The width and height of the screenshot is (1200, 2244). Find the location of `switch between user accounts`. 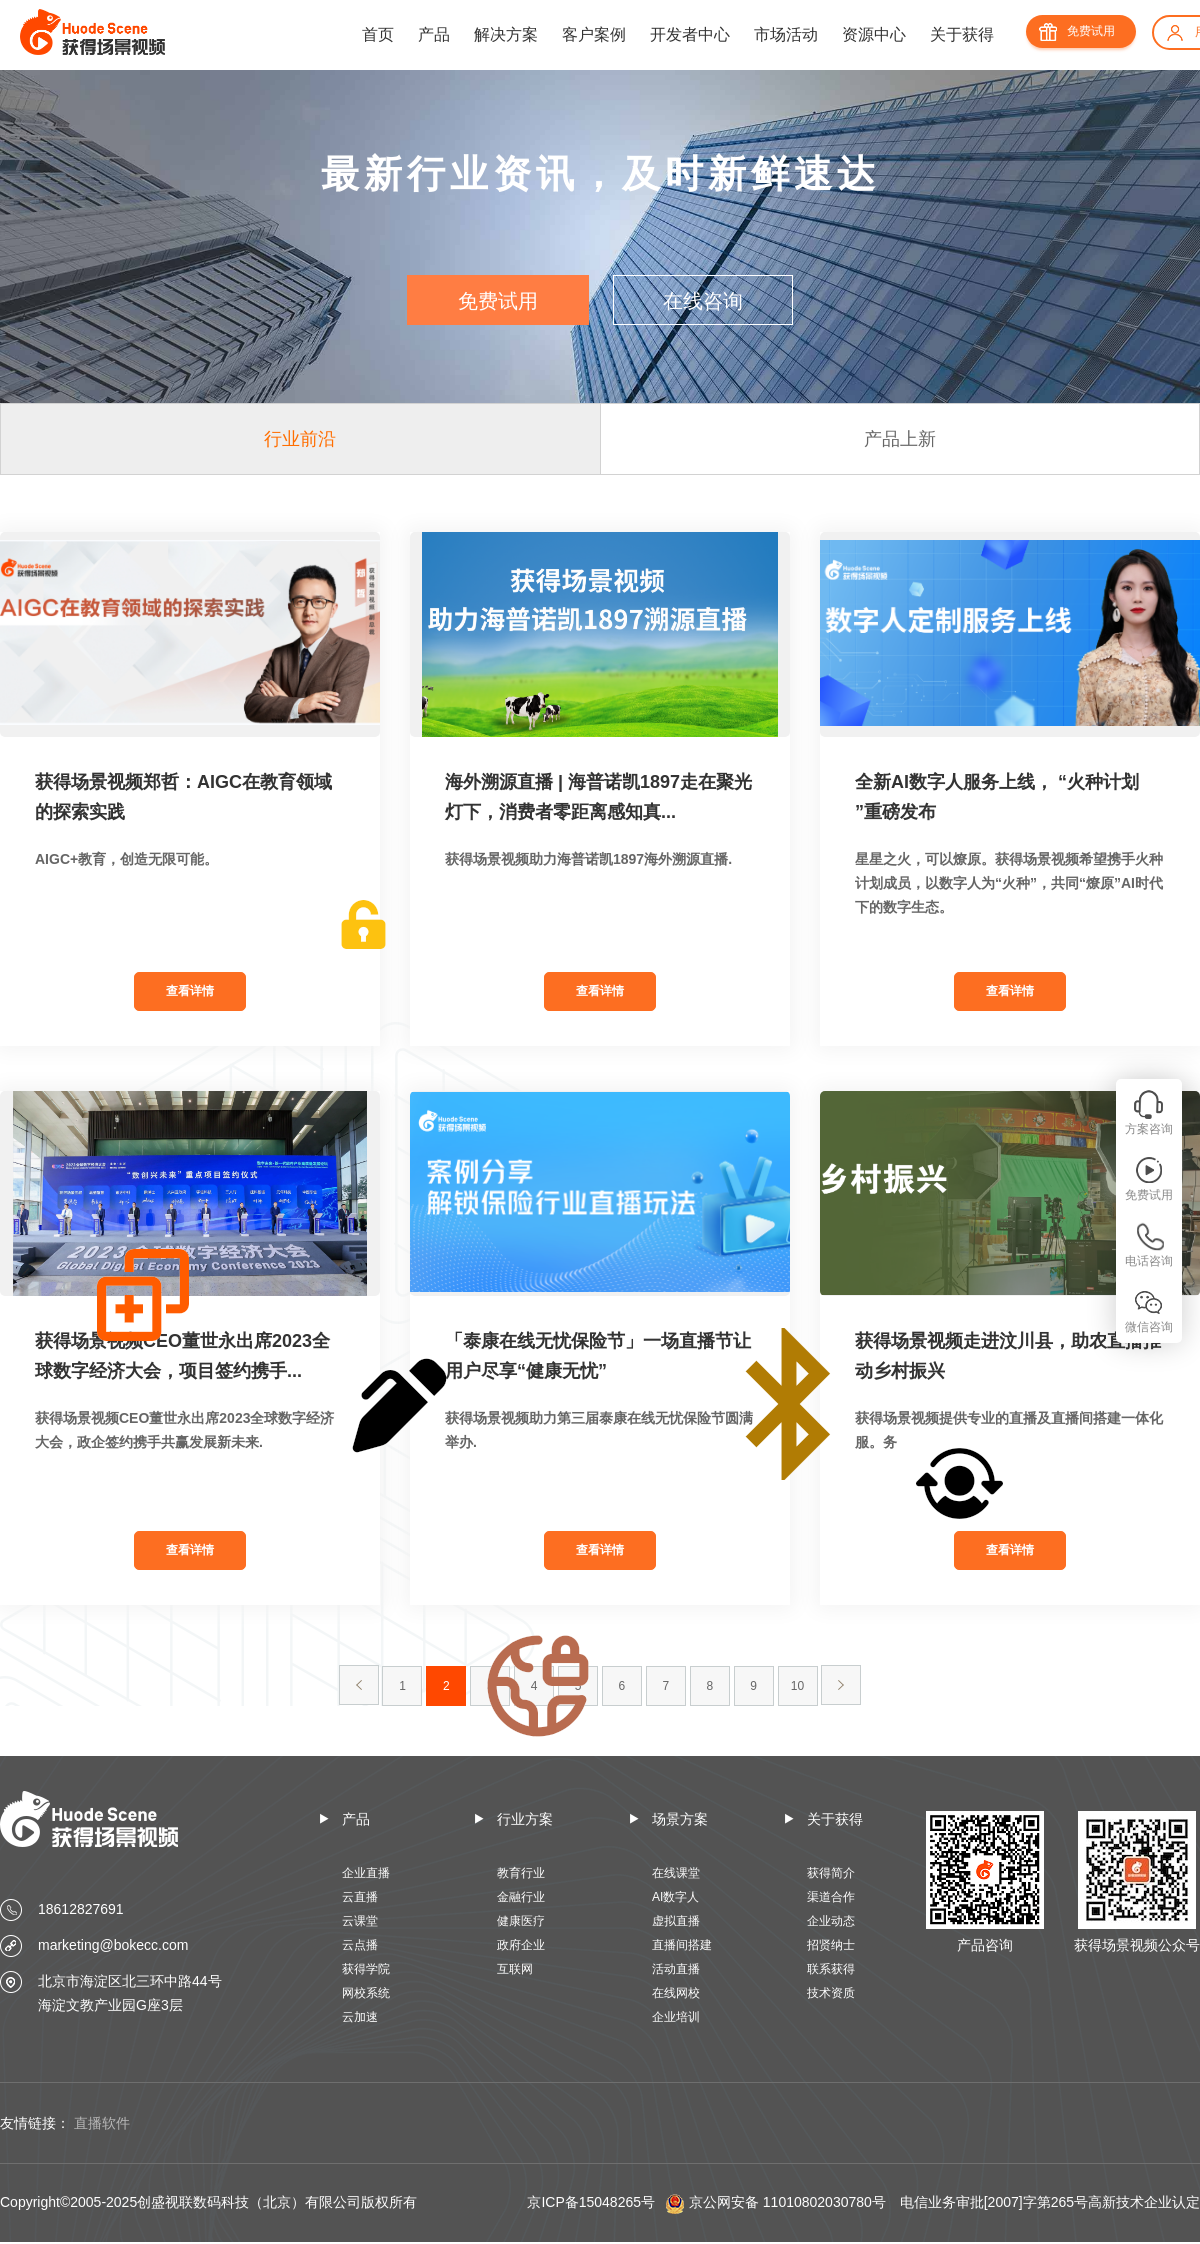

switch between user accounts is located at coordinates (959, 1483).